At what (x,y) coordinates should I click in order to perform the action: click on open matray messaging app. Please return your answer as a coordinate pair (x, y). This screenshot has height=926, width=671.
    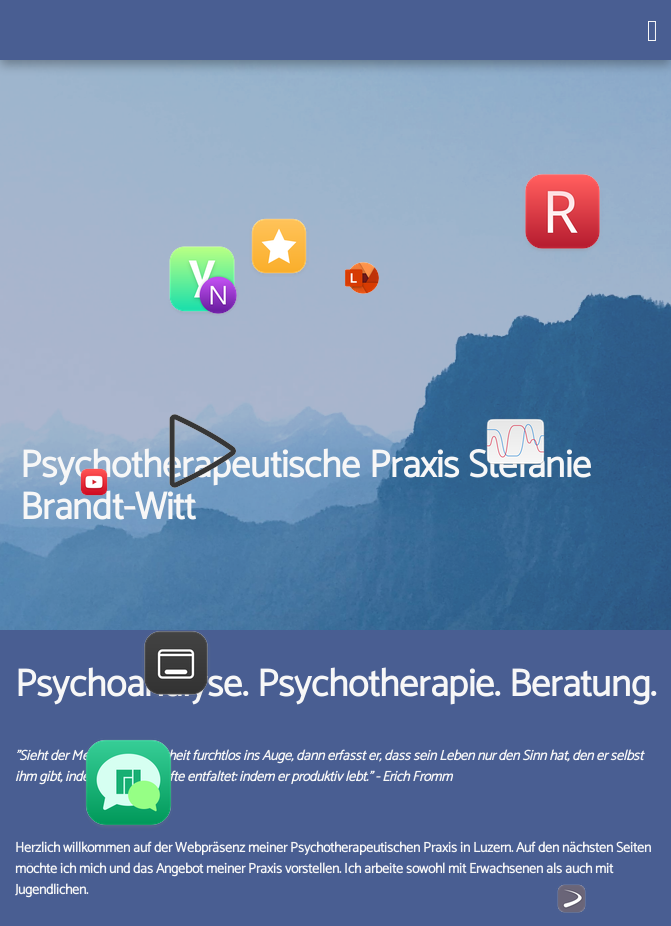
    Looking at the image, I should click on (128, 782).